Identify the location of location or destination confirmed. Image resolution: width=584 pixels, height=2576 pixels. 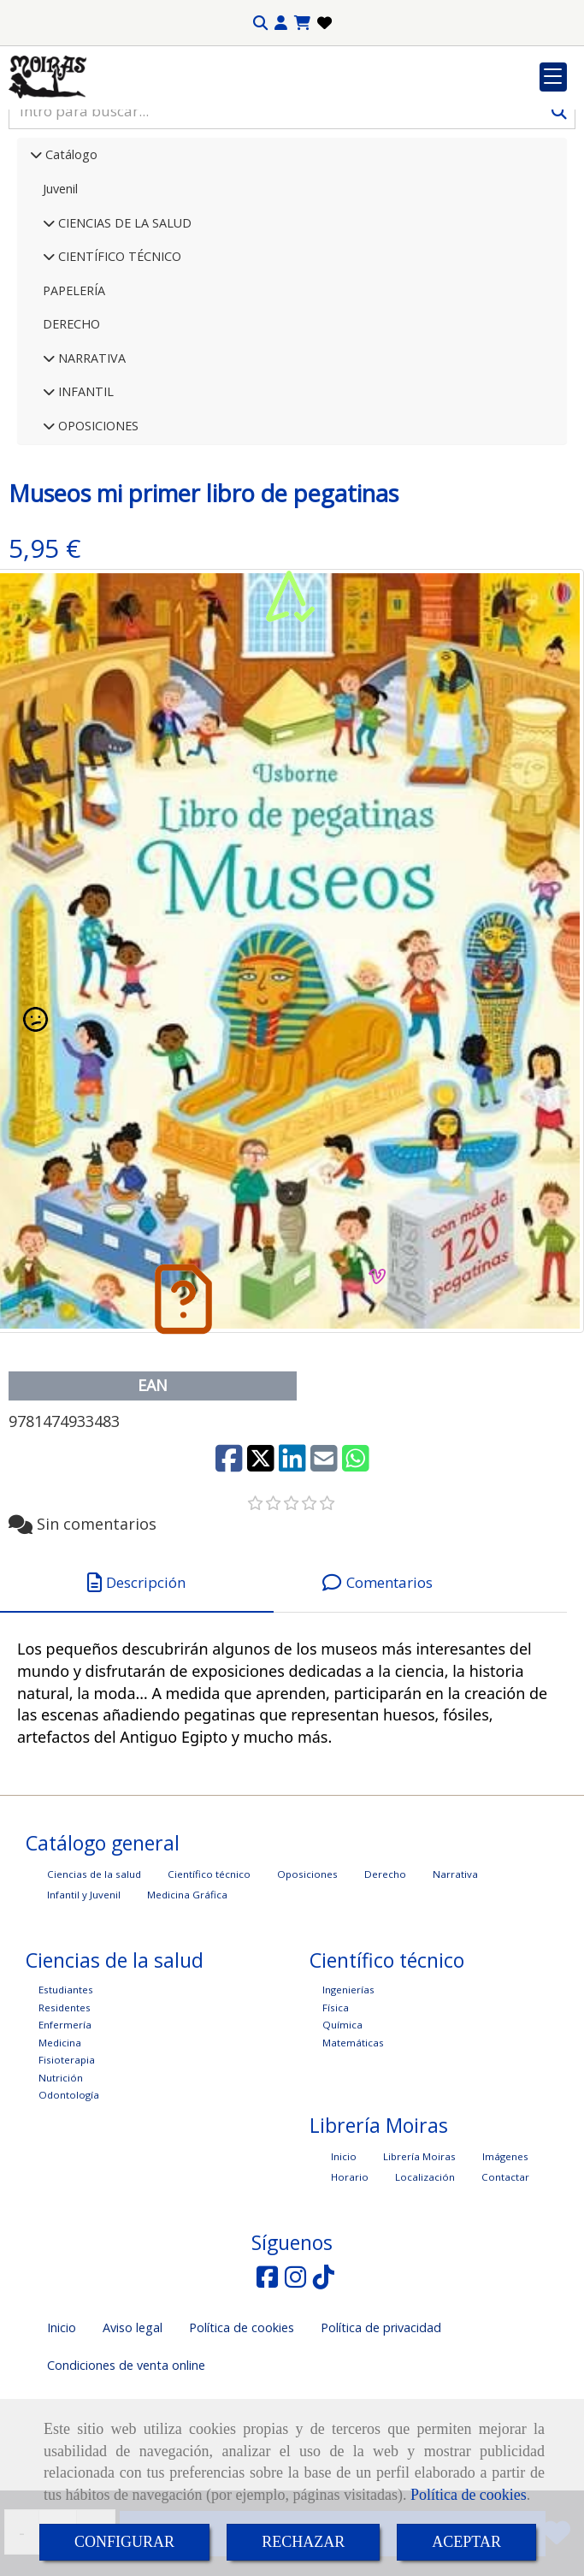
(289, 596).